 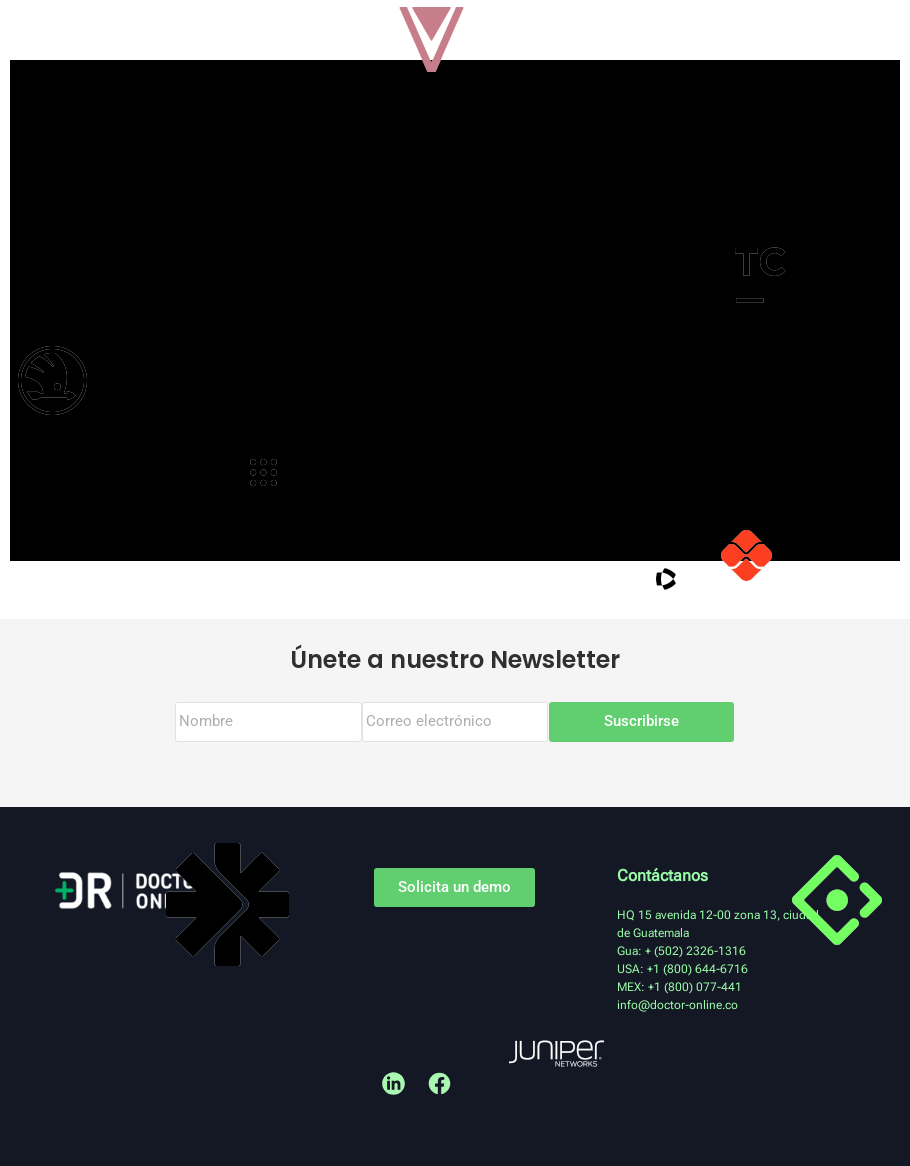 What do you see at coordinates (263, 472) in the screenshot?
I see `ROS (Robot Operating System) branding or documentation` at bounding box center [263, 472].